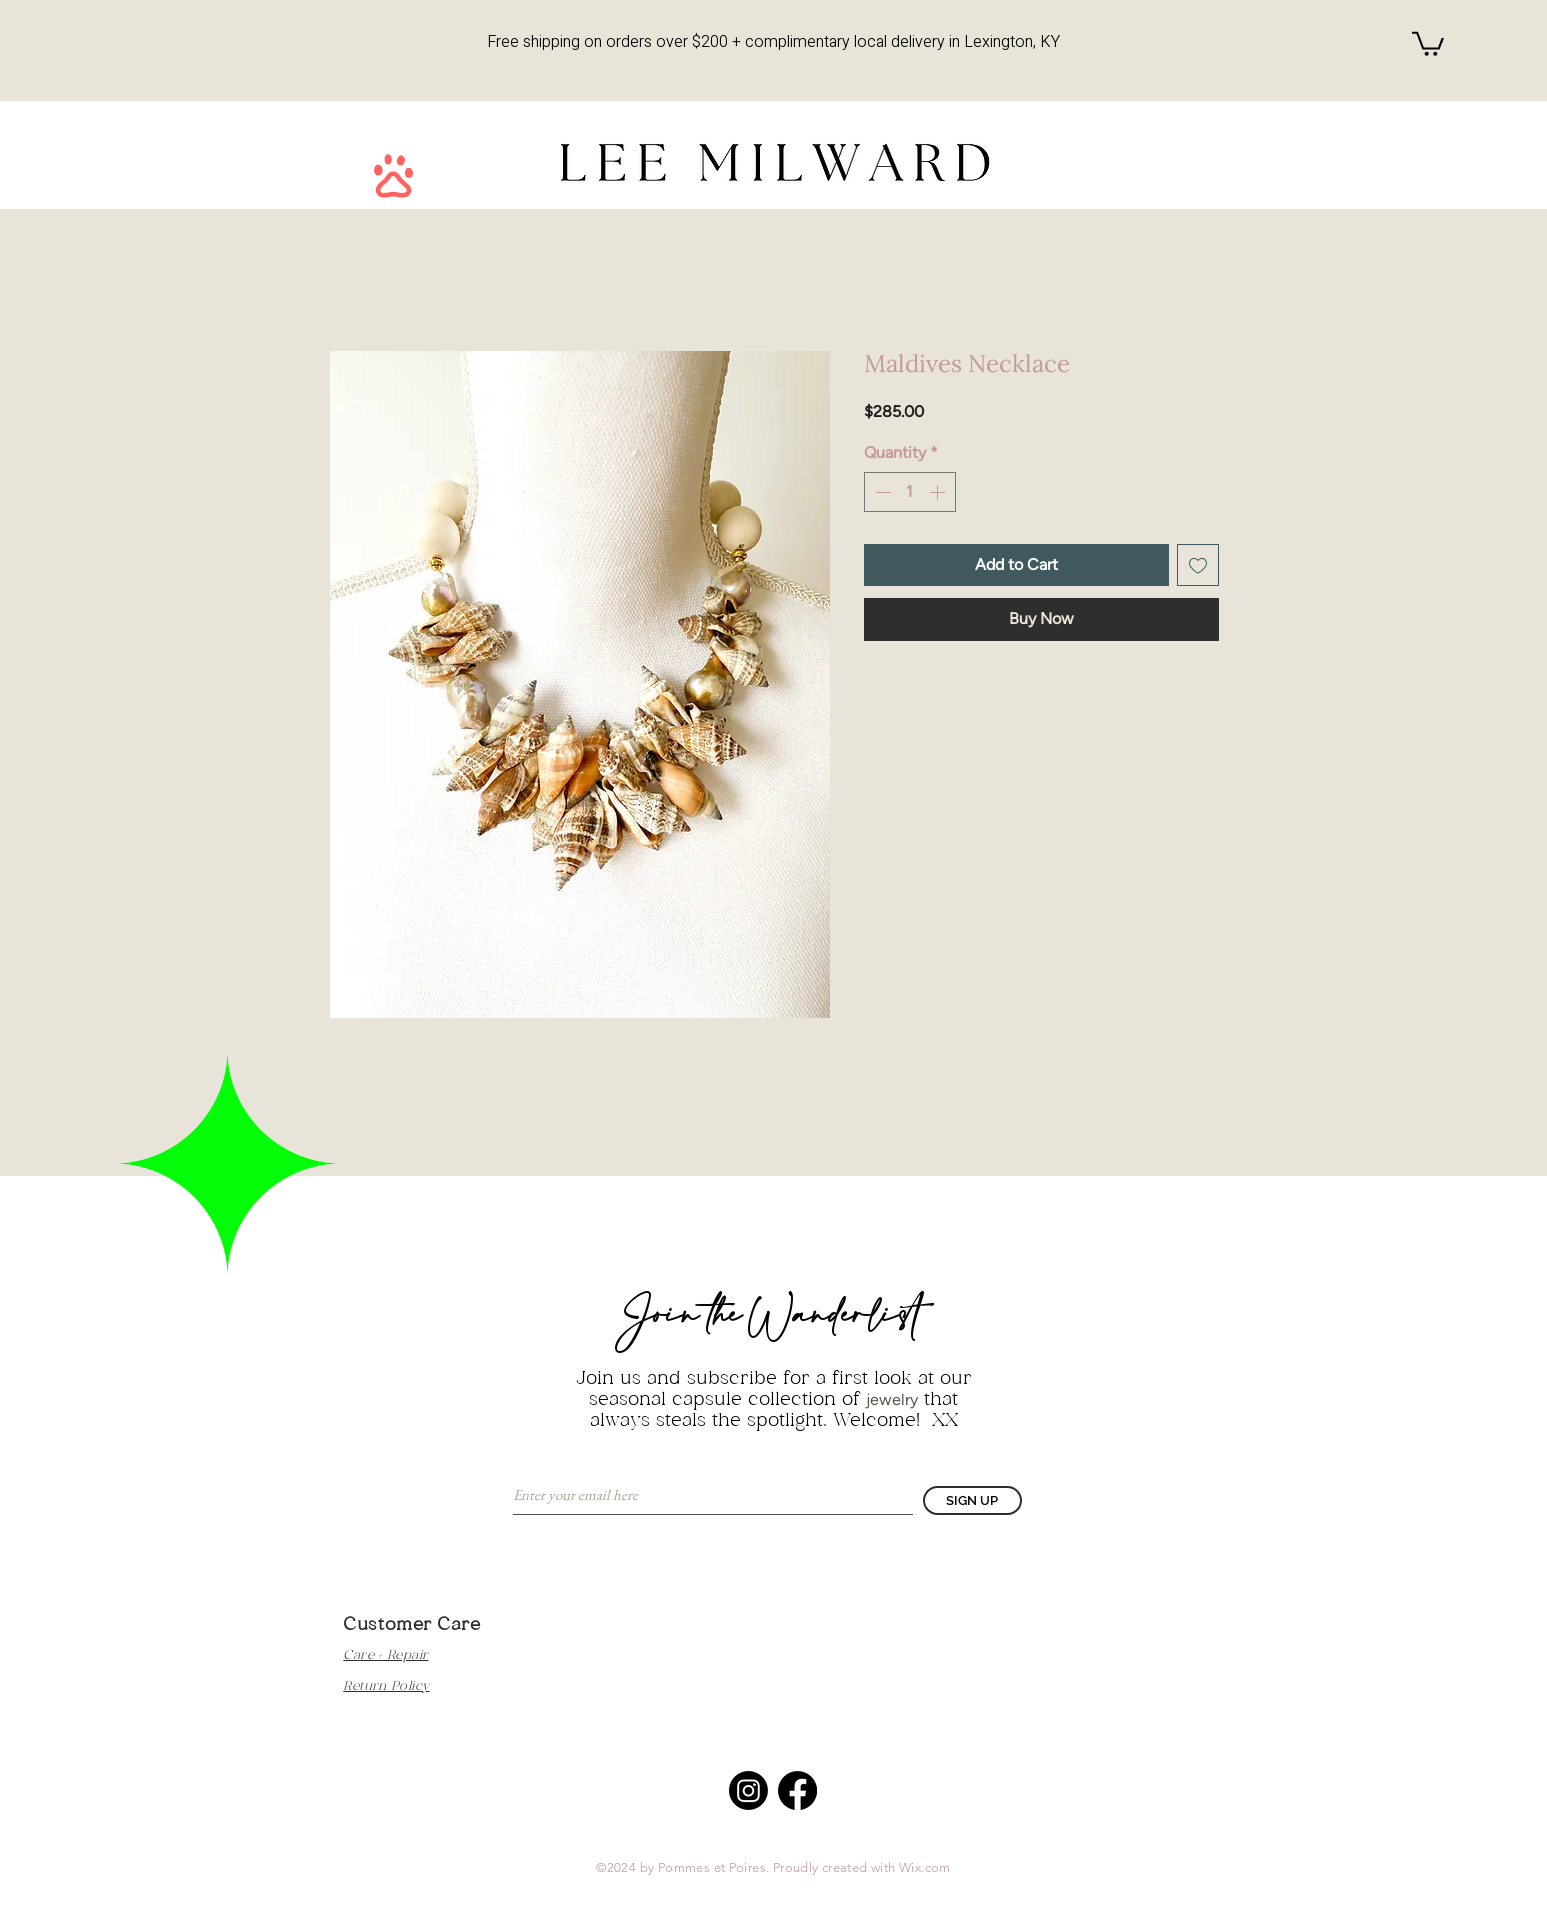 The width and height of the screenshot is (1547, 1908). What do you see at coordinates (393, 175) in the screenshot?
I see `open Baidu app` at bounding box center [393, 175].